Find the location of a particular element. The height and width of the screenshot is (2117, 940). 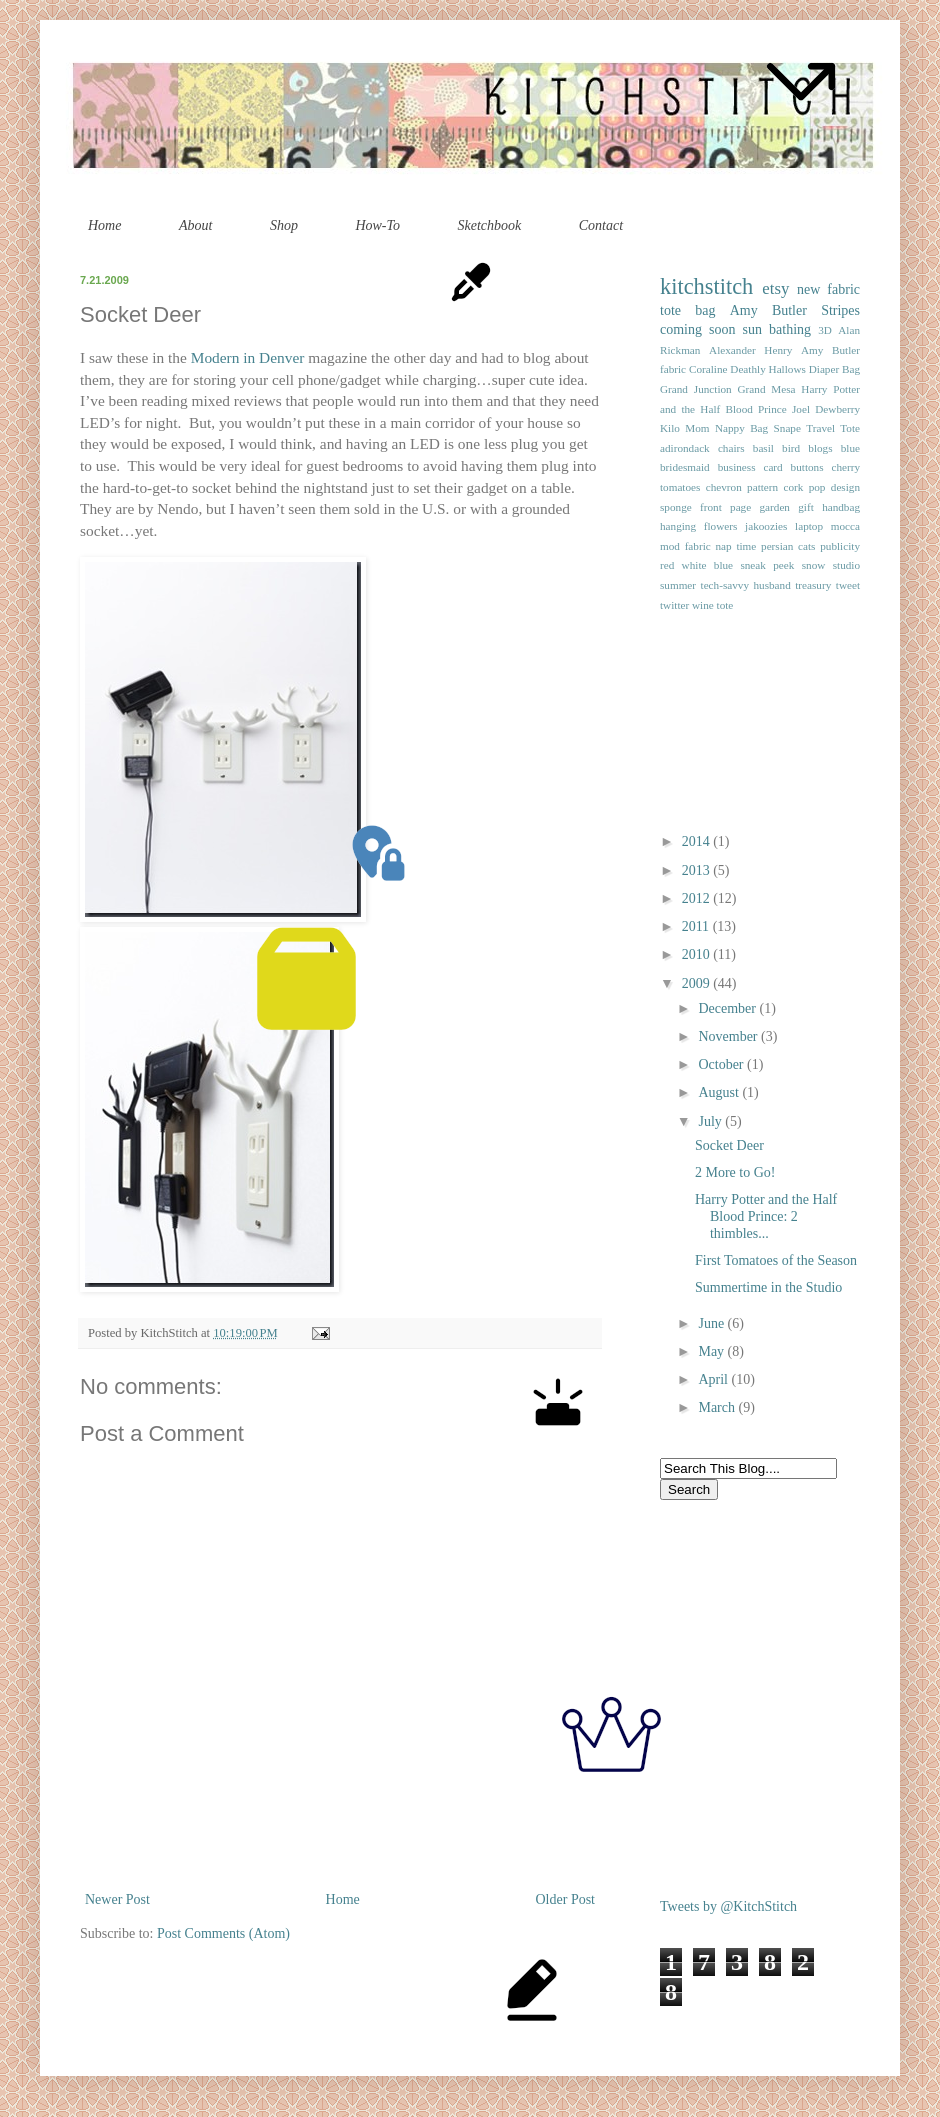

edit content or text is located at coordinates (532, 1990).